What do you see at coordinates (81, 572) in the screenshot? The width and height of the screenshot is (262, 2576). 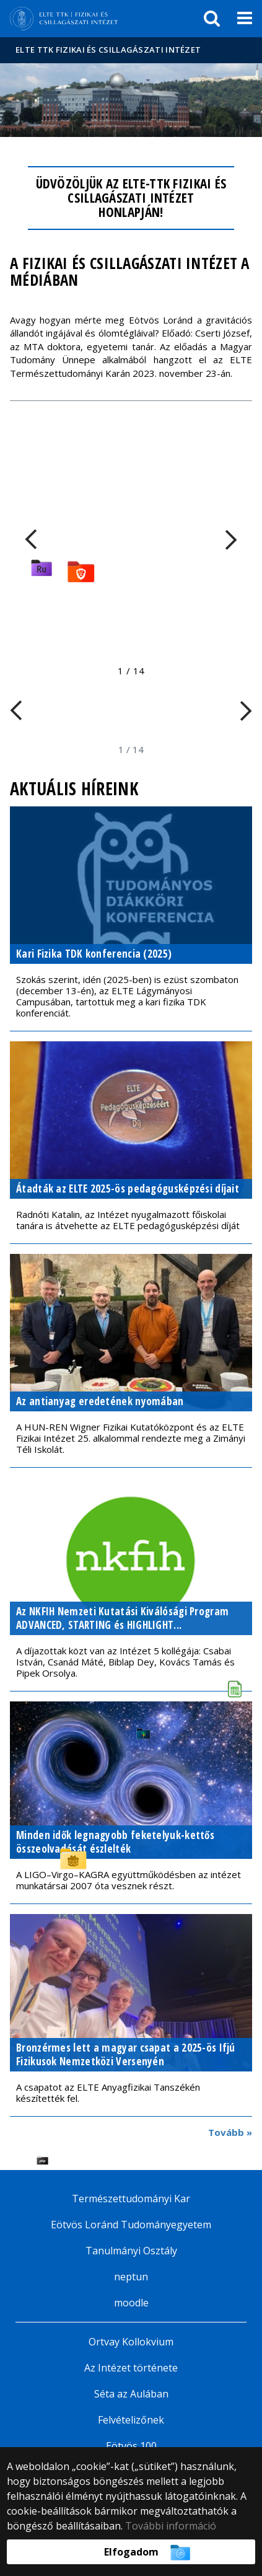 I see `open Brave browser downloads folder` at bounding box center [81, 572].